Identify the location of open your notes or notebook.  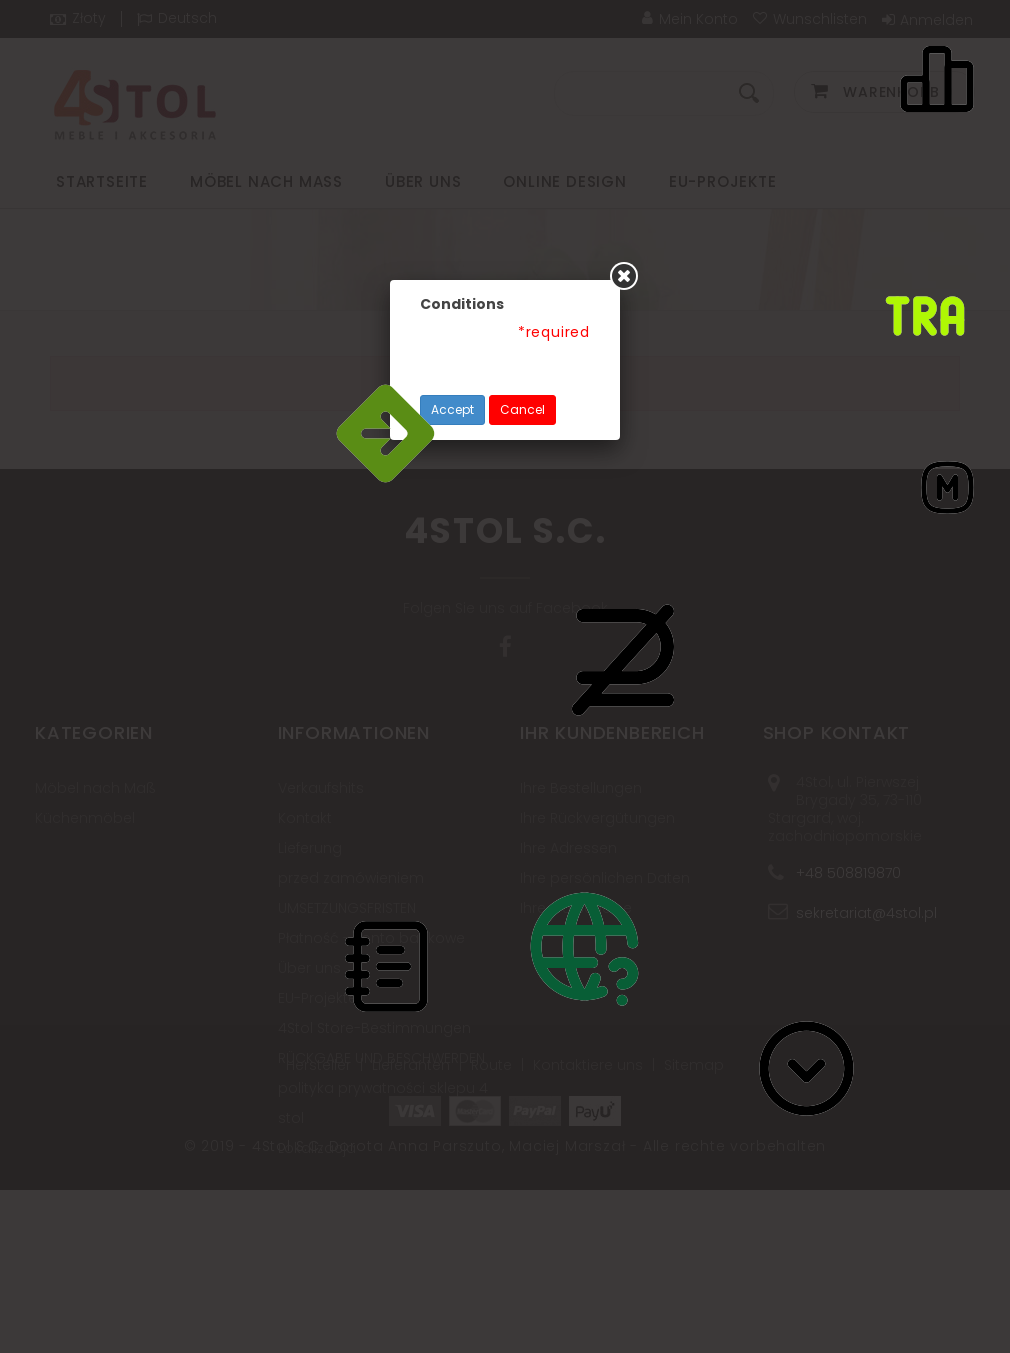
(390, 966).